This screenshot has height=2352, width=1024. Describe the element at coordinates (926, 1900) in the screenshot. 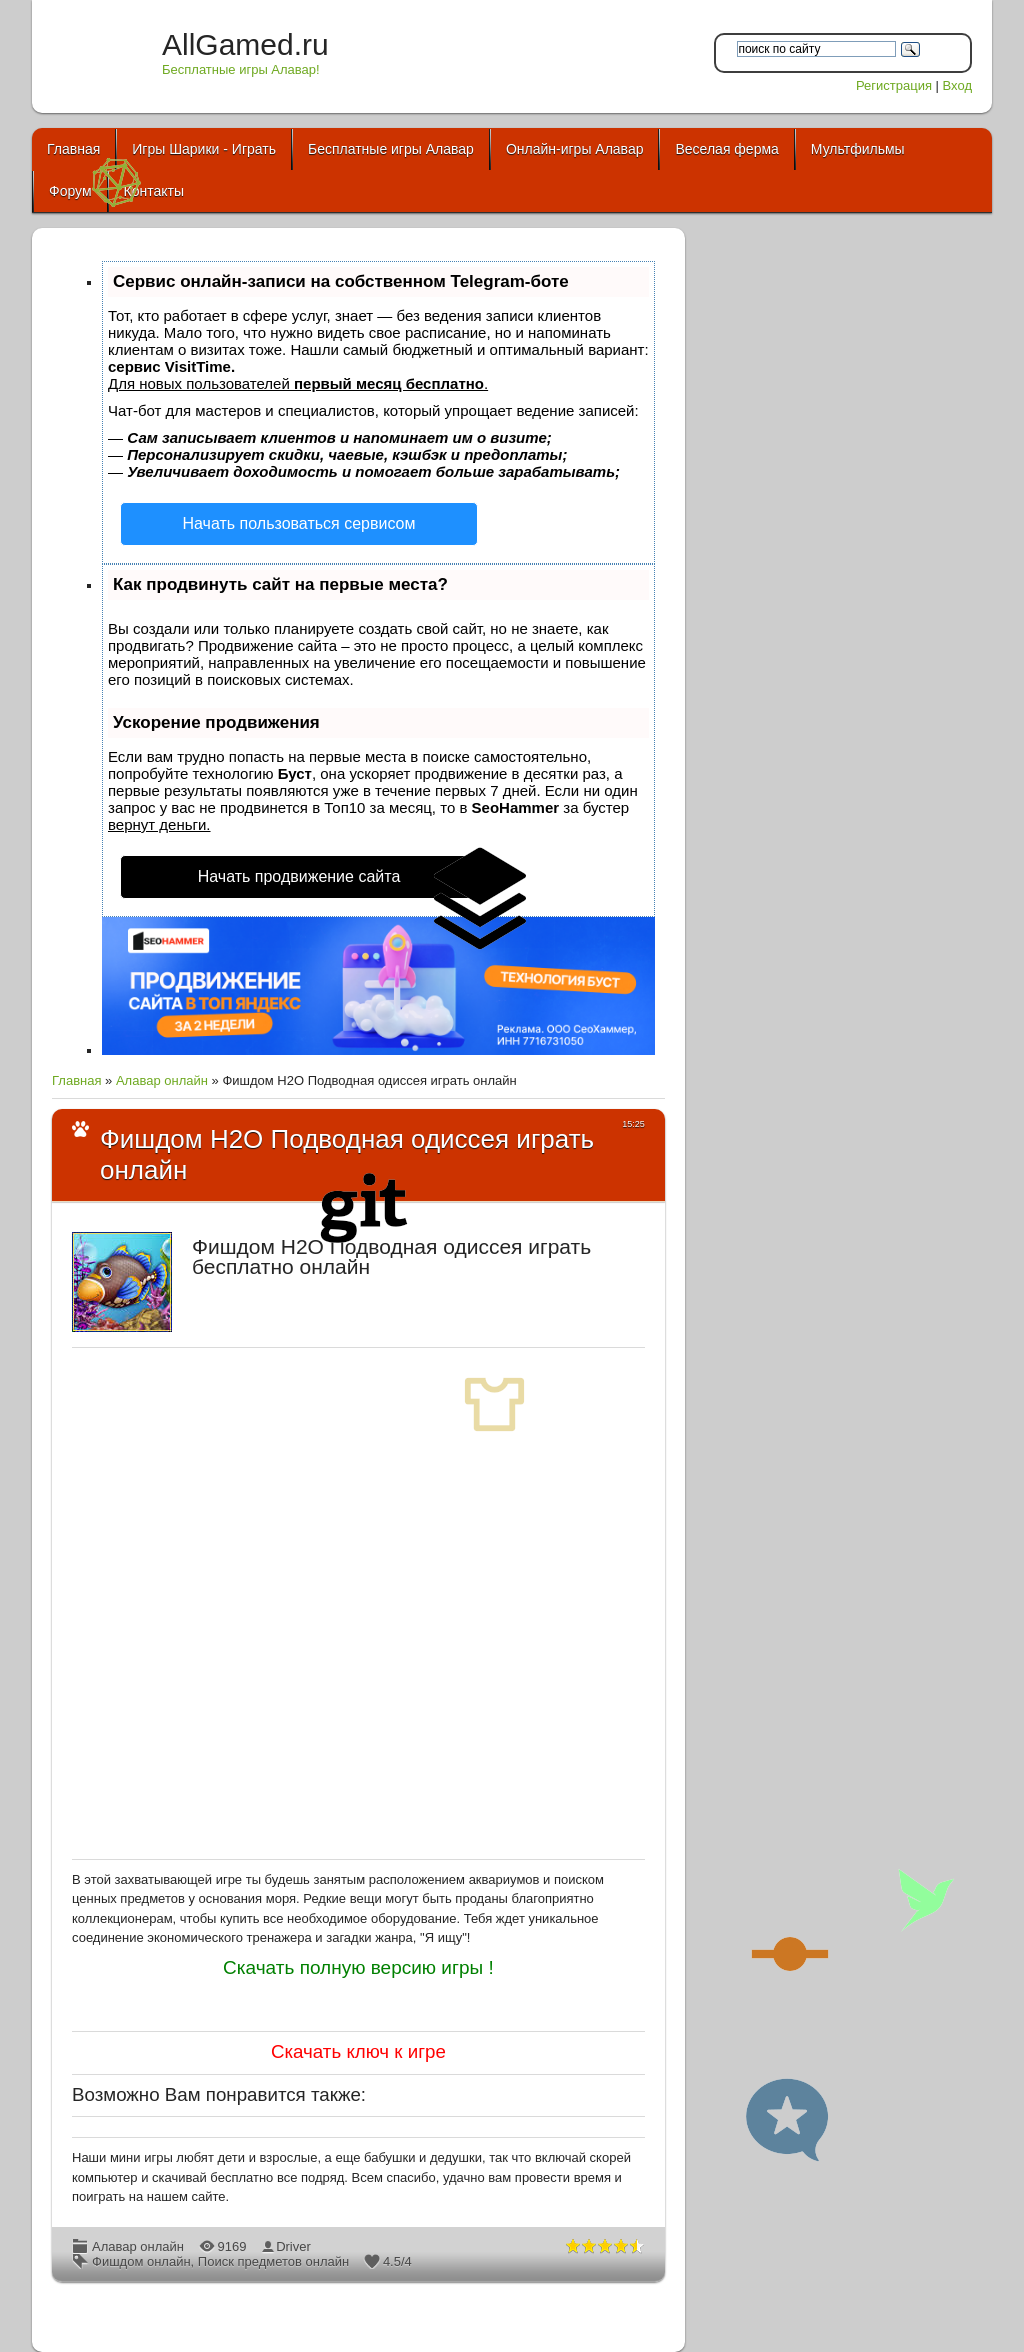

I see `fauna database service logo` at that location.